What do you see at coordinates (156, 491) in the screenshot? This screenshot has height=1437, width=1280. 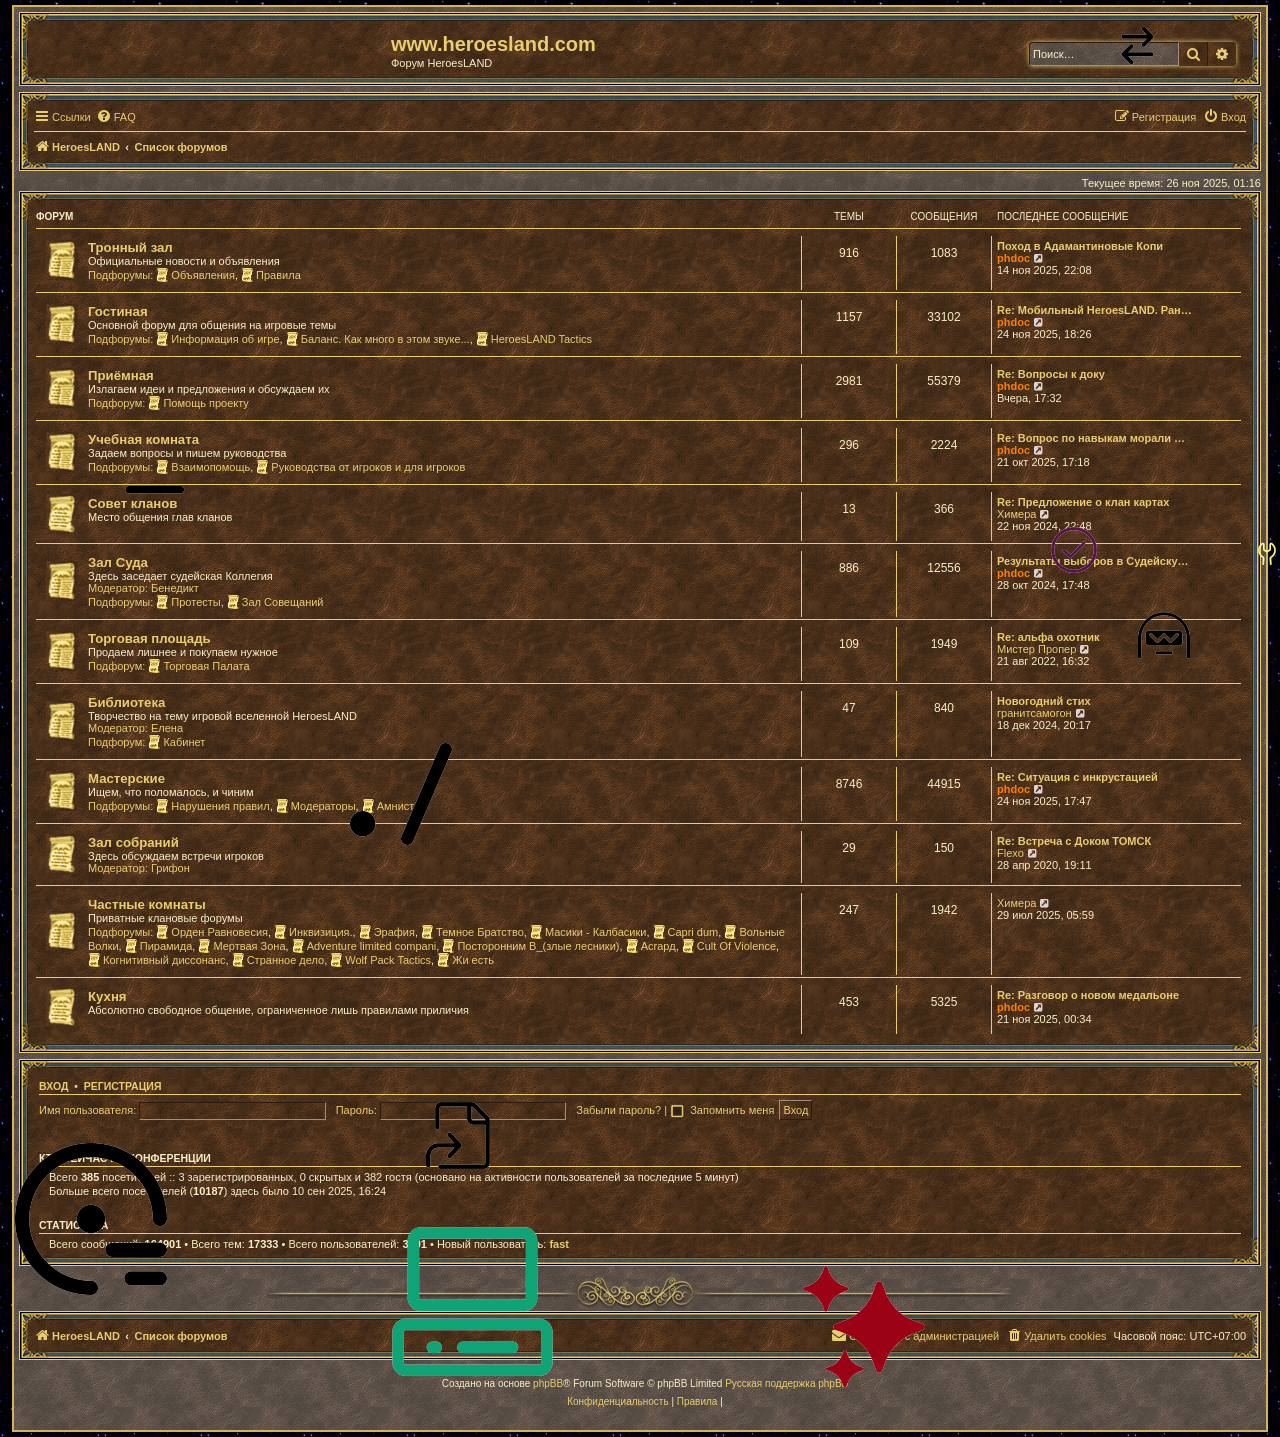 I see `collapse or minimize a section` at bounding box center [156, 491].